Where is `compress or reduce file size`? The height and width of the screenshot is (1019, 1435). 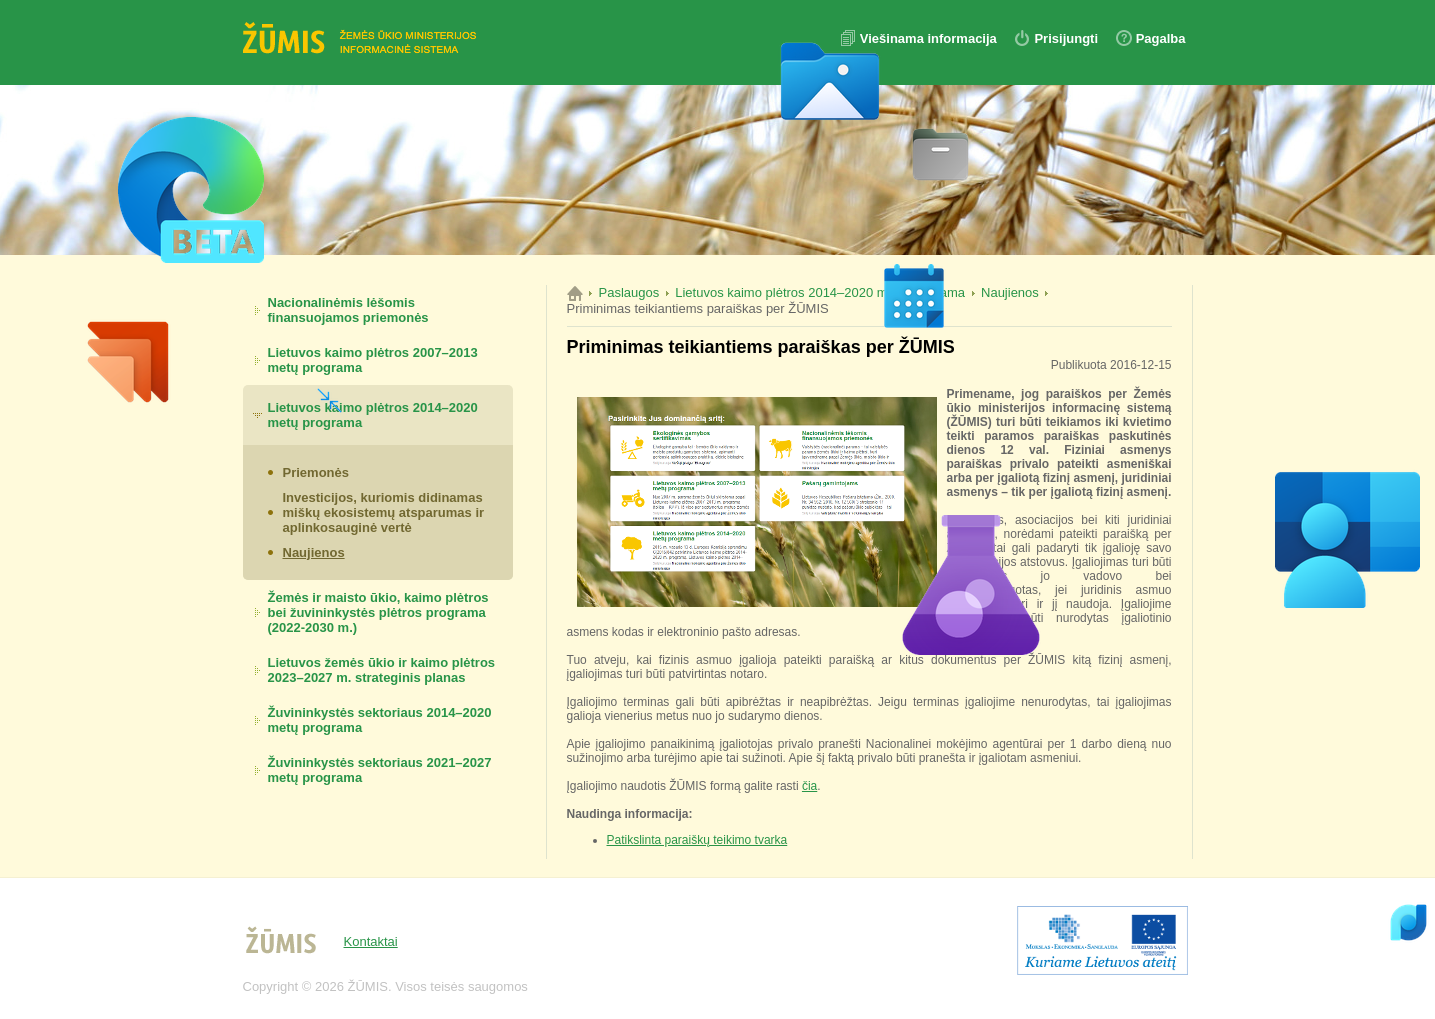 compress or reduce file size is located at coordinates (329, 400).